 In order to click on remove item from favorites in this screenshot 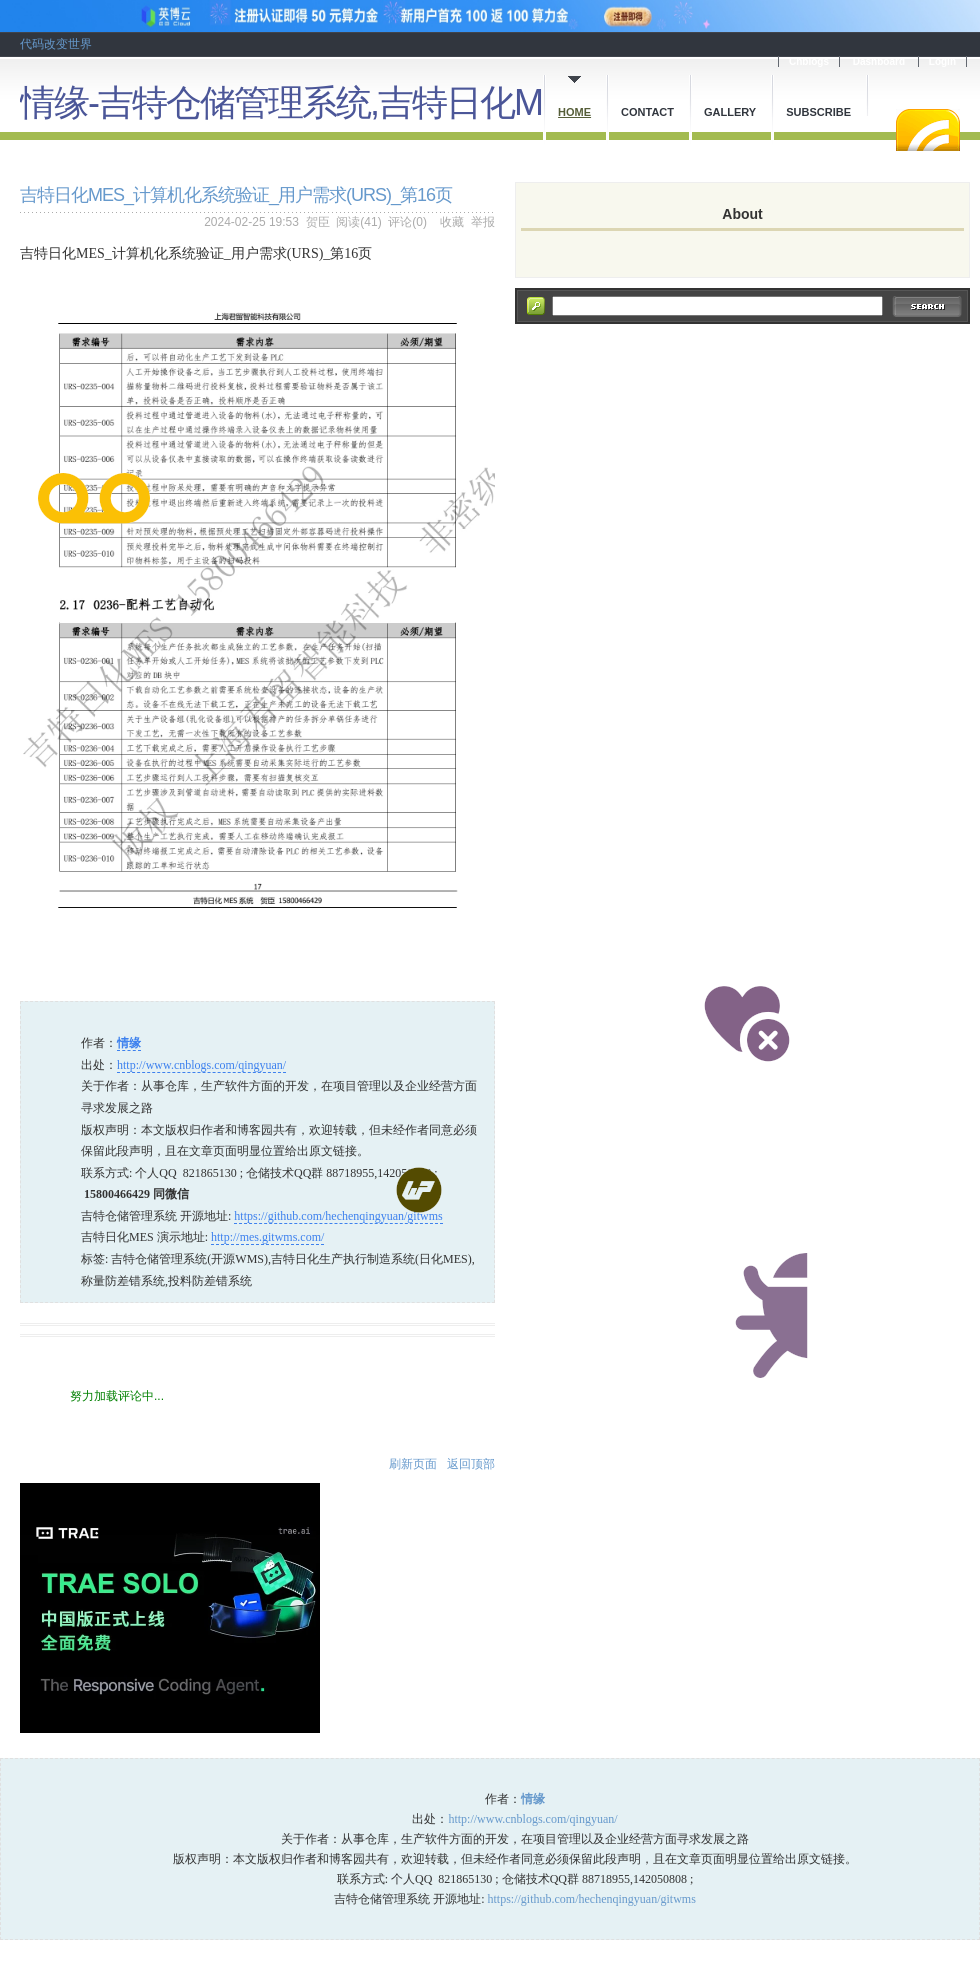, I will do `click(747, 1019)`.